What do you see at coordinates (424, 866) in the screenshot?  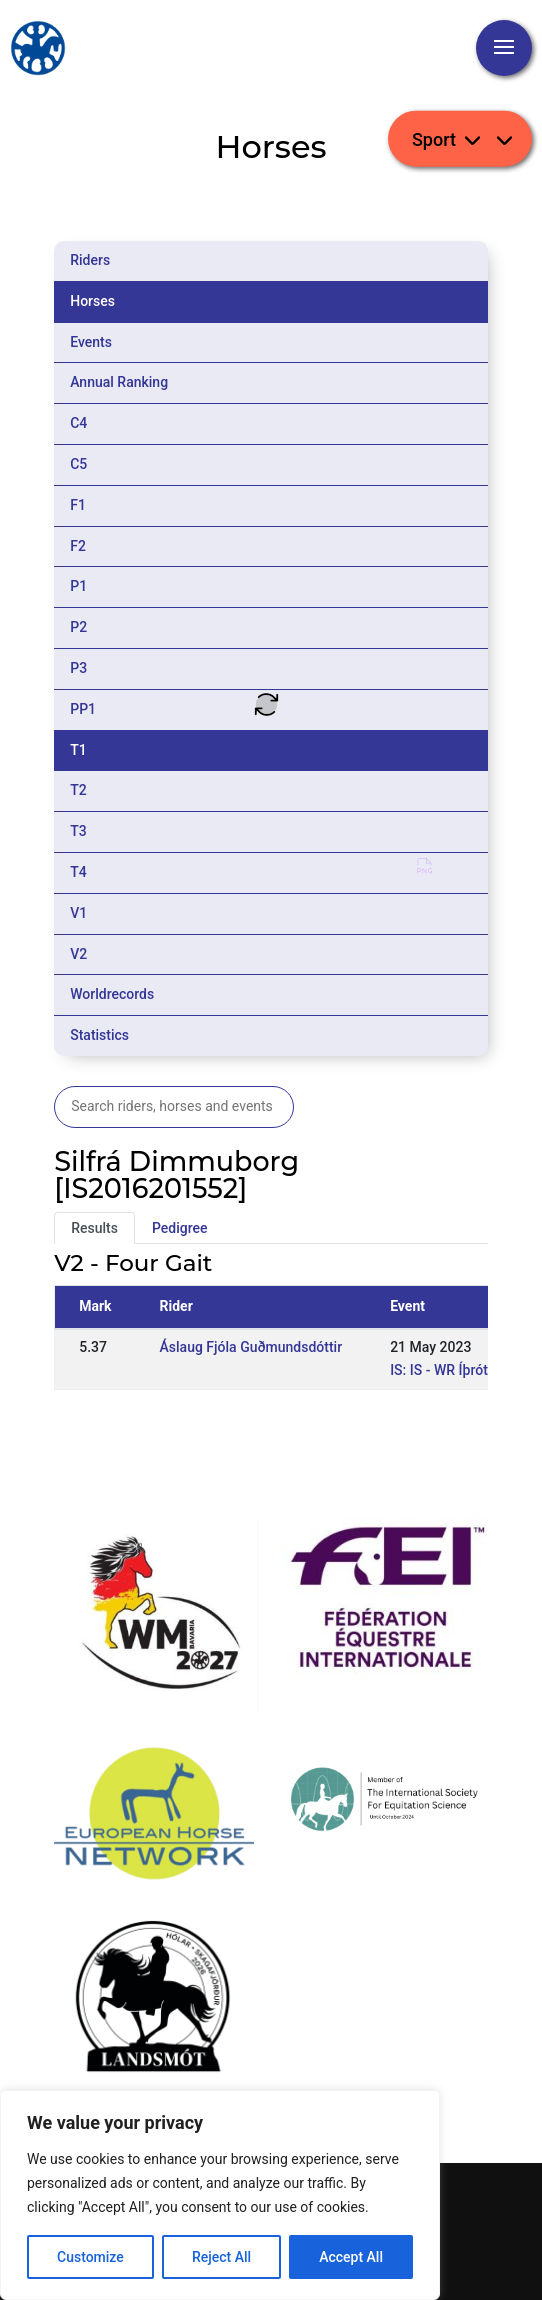 I see `indicates a PNG image file` at bounding box center [424, 866].